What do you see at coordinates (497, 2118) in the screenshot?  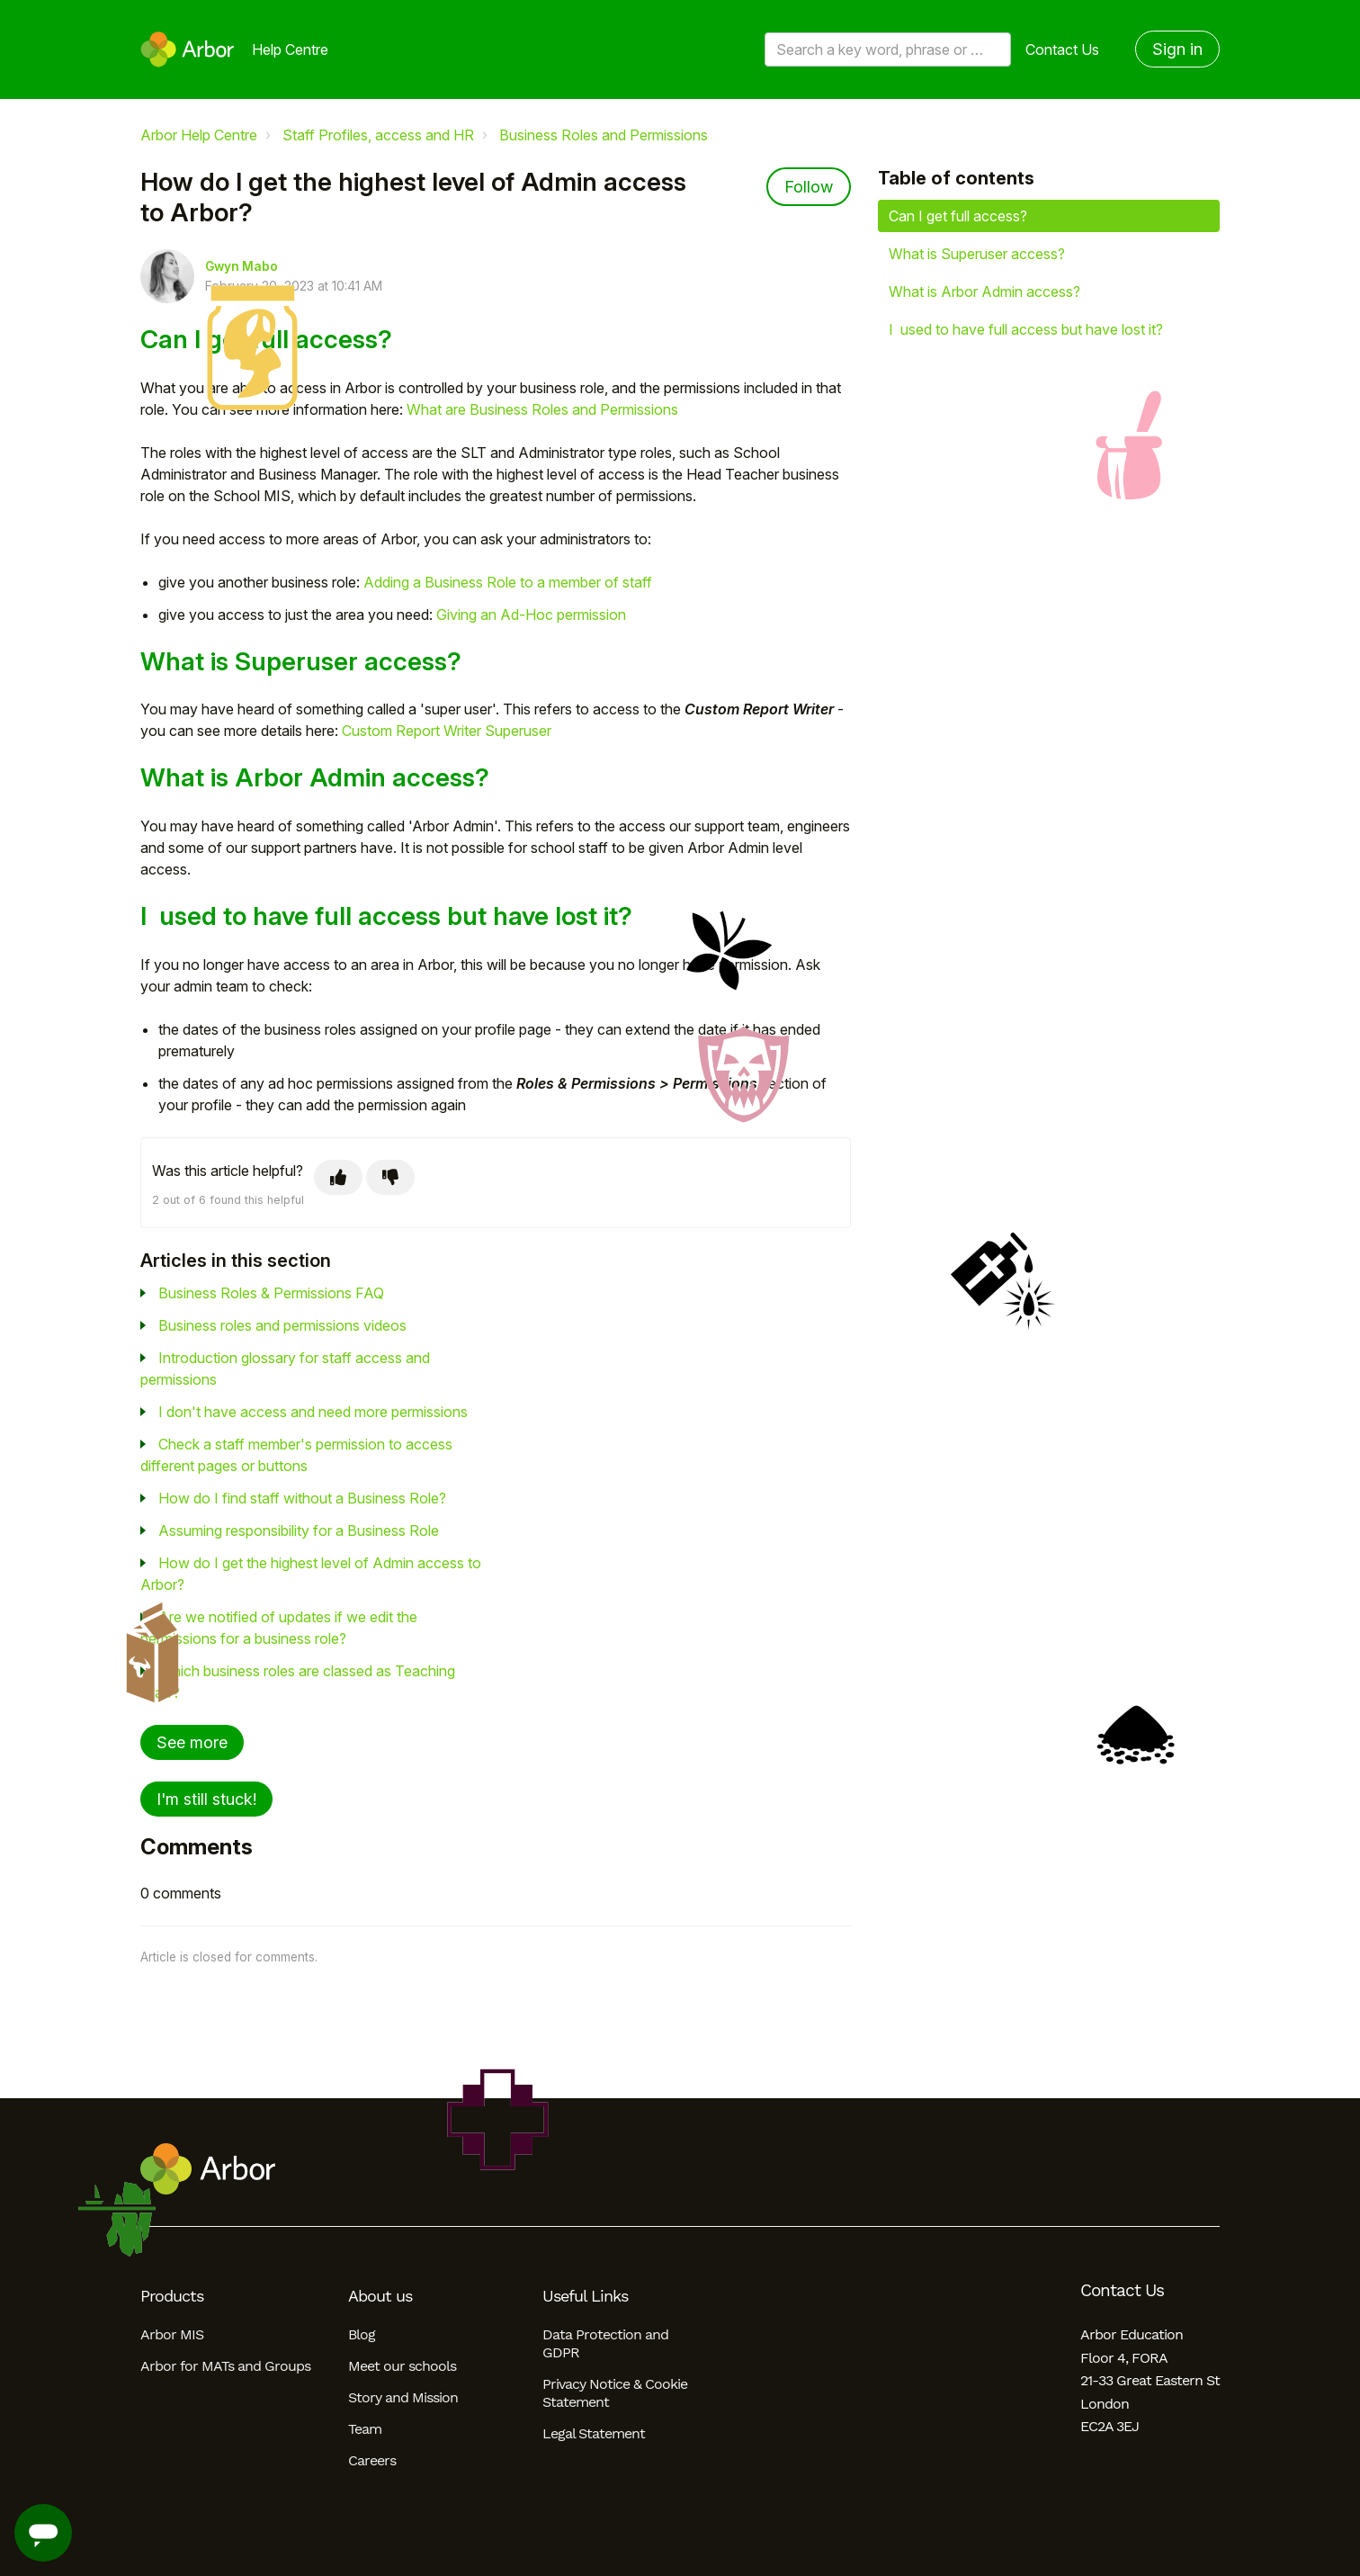 I see `access health or medical features` at bounding box center [497, 2118].